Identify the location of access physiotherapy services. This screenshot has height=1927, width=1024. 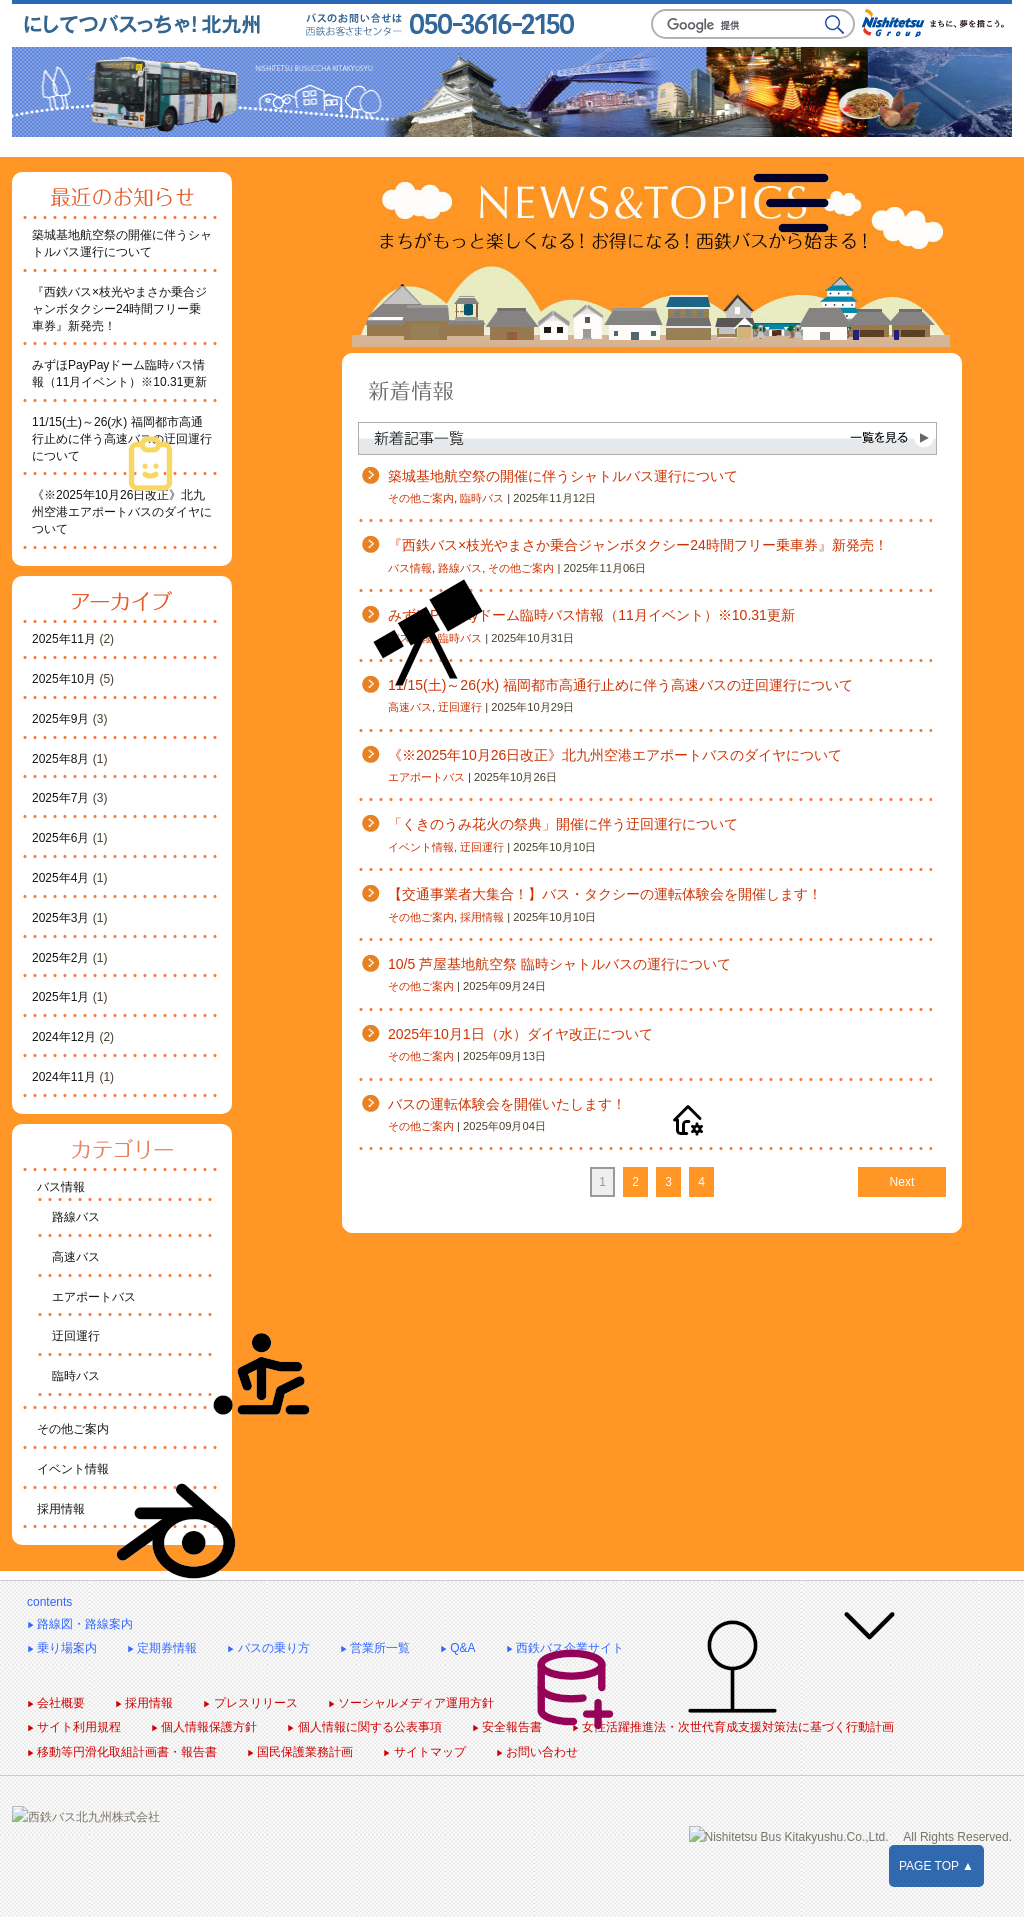
(261, 1371).